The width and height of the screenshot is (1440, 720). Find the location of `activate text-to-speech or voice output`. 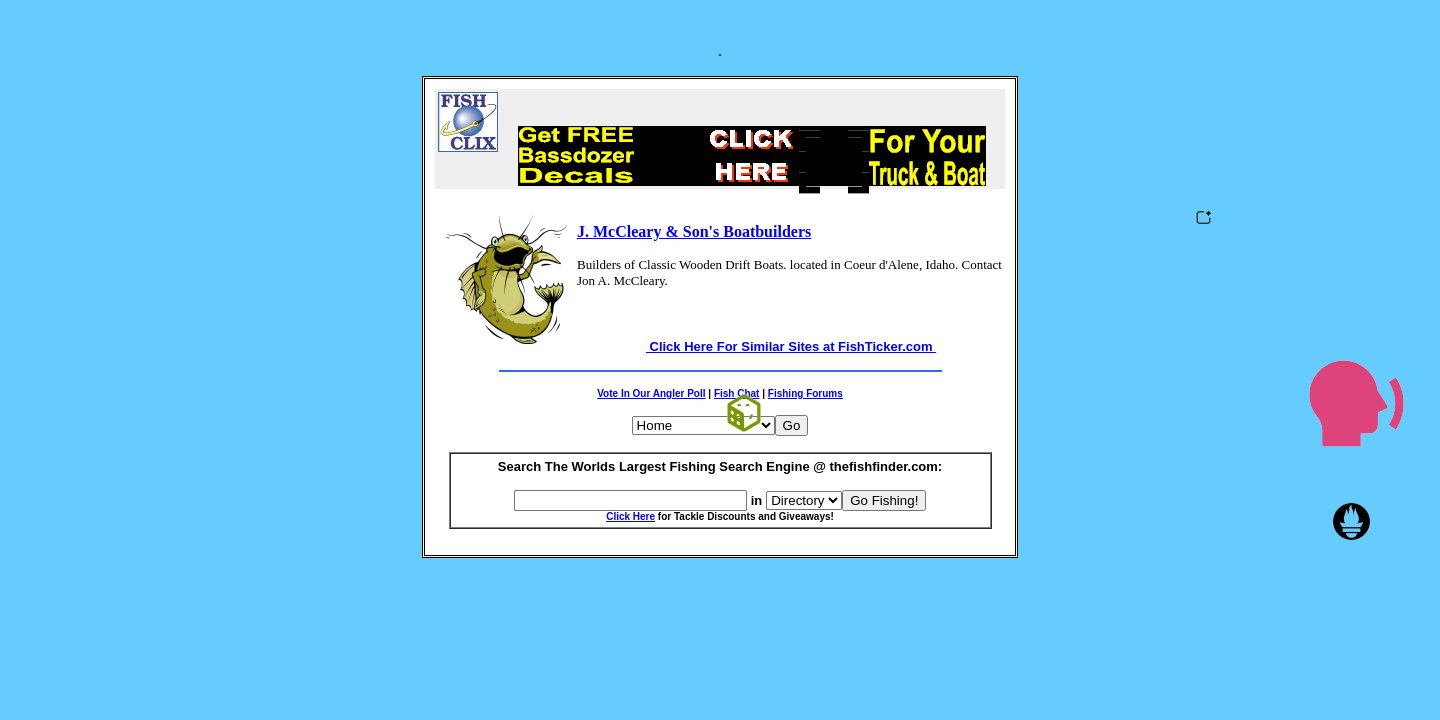

activate text-to-speech or voice output is located at coordinates (1356, 403).